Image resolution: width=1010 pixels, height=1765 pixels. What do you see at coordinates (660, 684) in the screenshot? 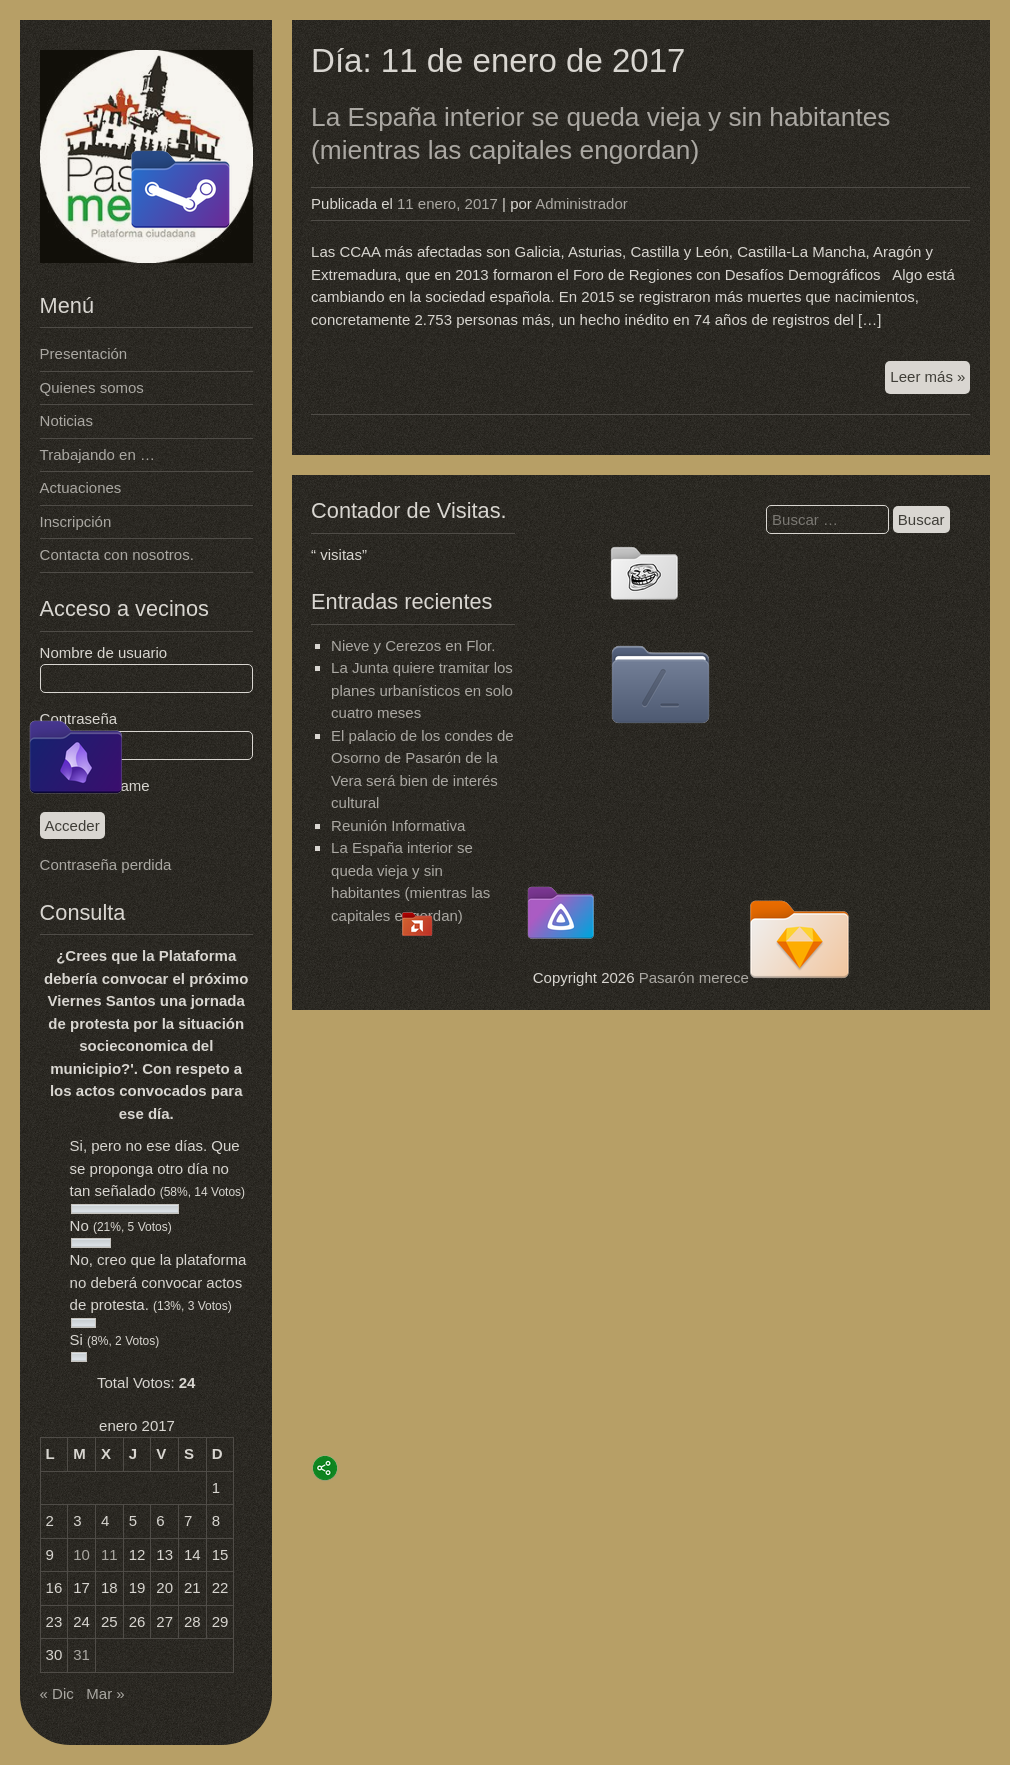
I see `access the root directory` at bounding box center [660, 684].